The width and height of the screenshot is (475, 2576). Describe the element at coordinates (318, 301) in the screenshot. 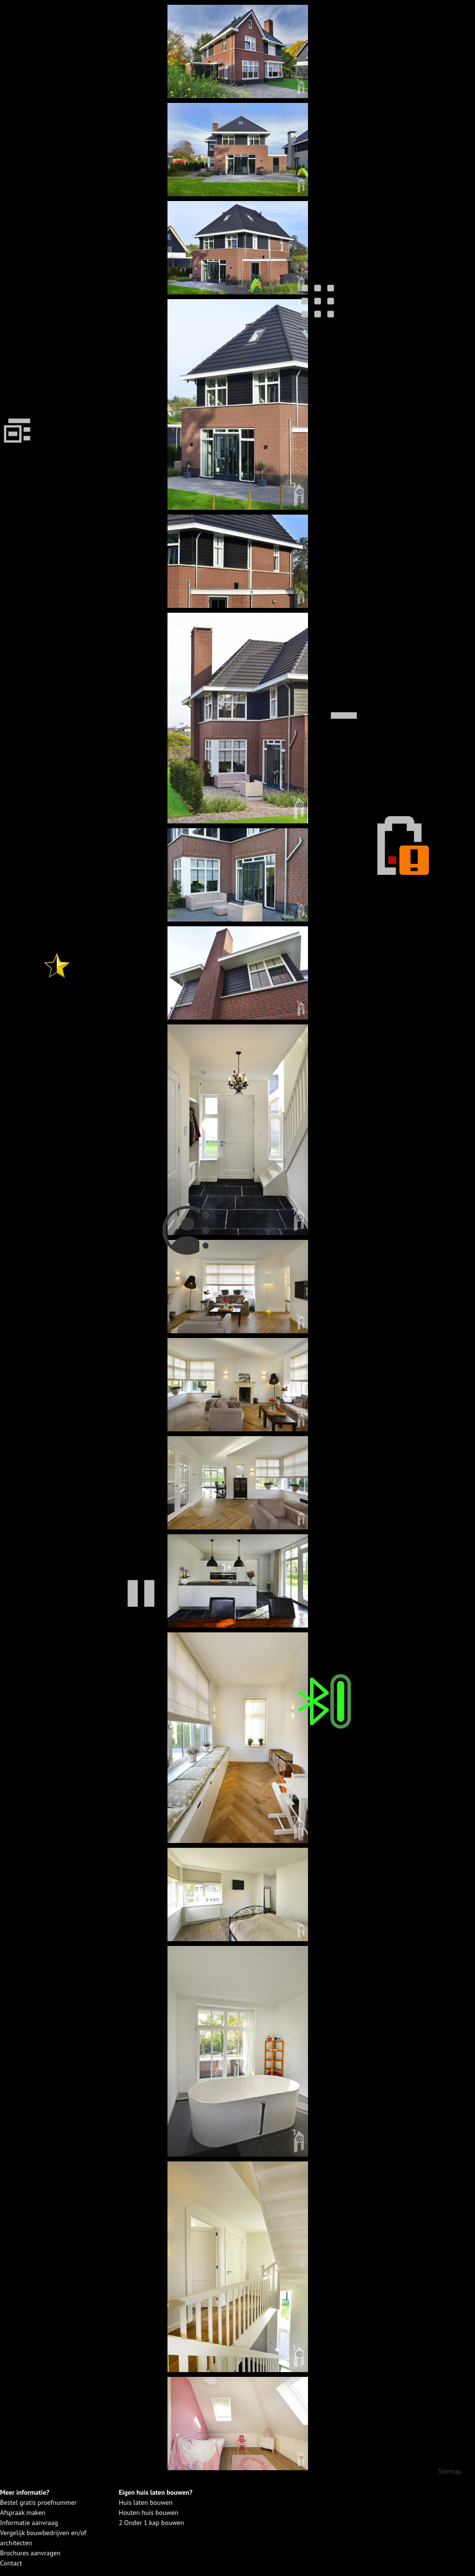

I see `switch to grid view layout` at that location.